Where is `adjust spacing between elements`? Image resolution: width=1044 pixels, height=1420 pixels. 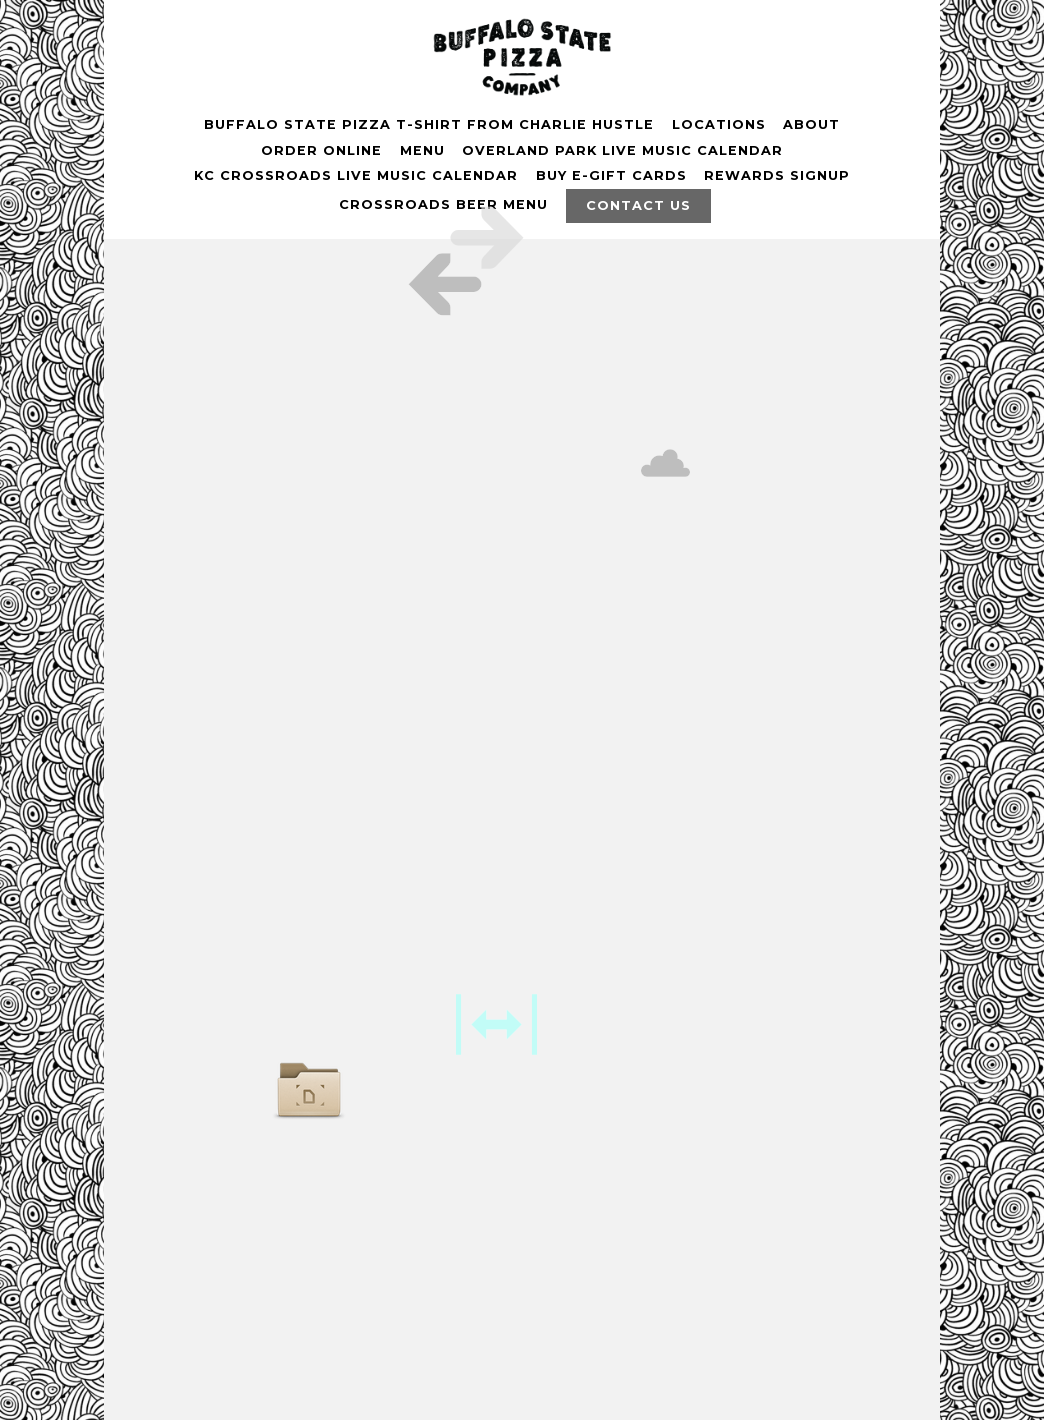
adjust spacing between elements is located at coordinates (496, 1024).